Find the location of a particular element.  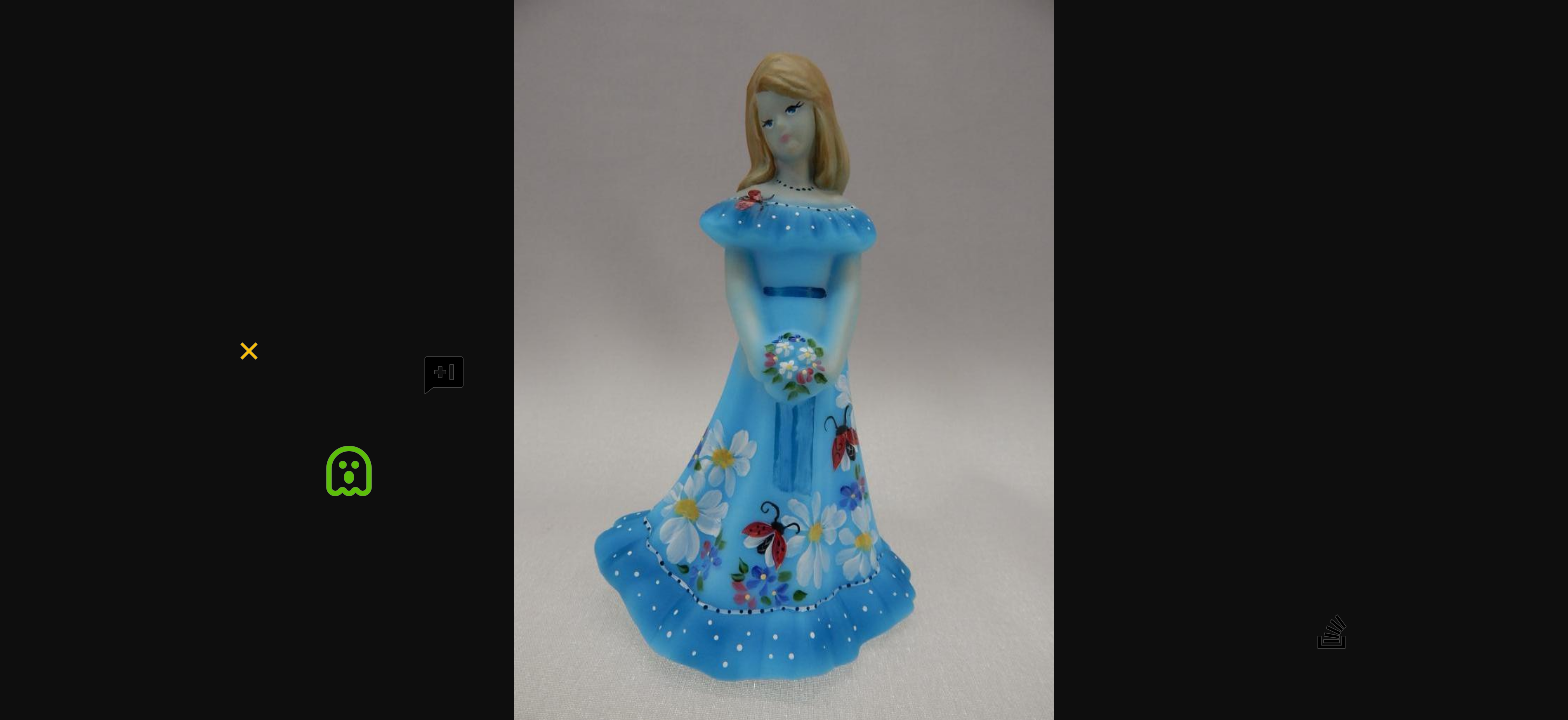

visit stack overflow website is located at coordinates (1331, 631).